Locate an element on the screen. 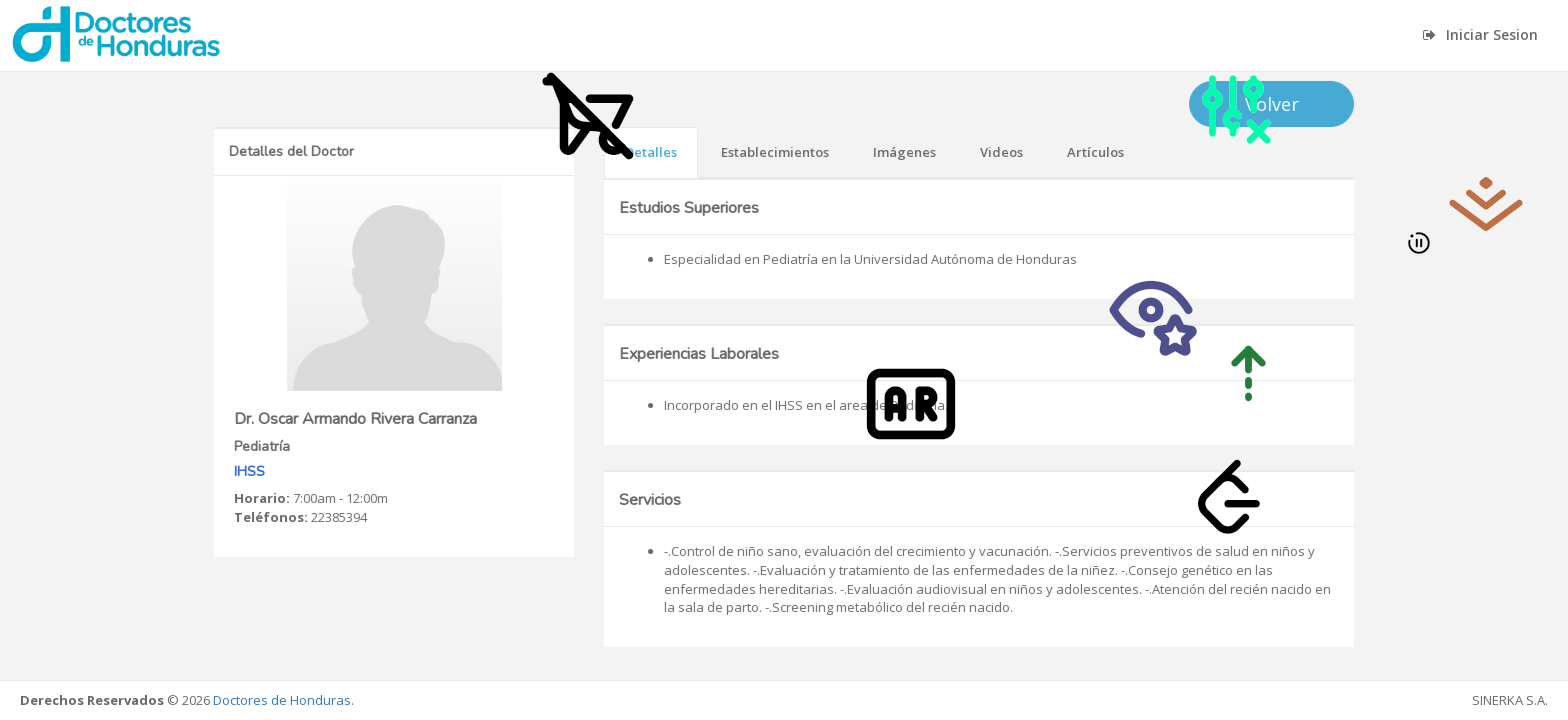 The width and height of the screenshot is (1568, 720). visit leetcode coding practice platform is located at coordinates (1228, 500).